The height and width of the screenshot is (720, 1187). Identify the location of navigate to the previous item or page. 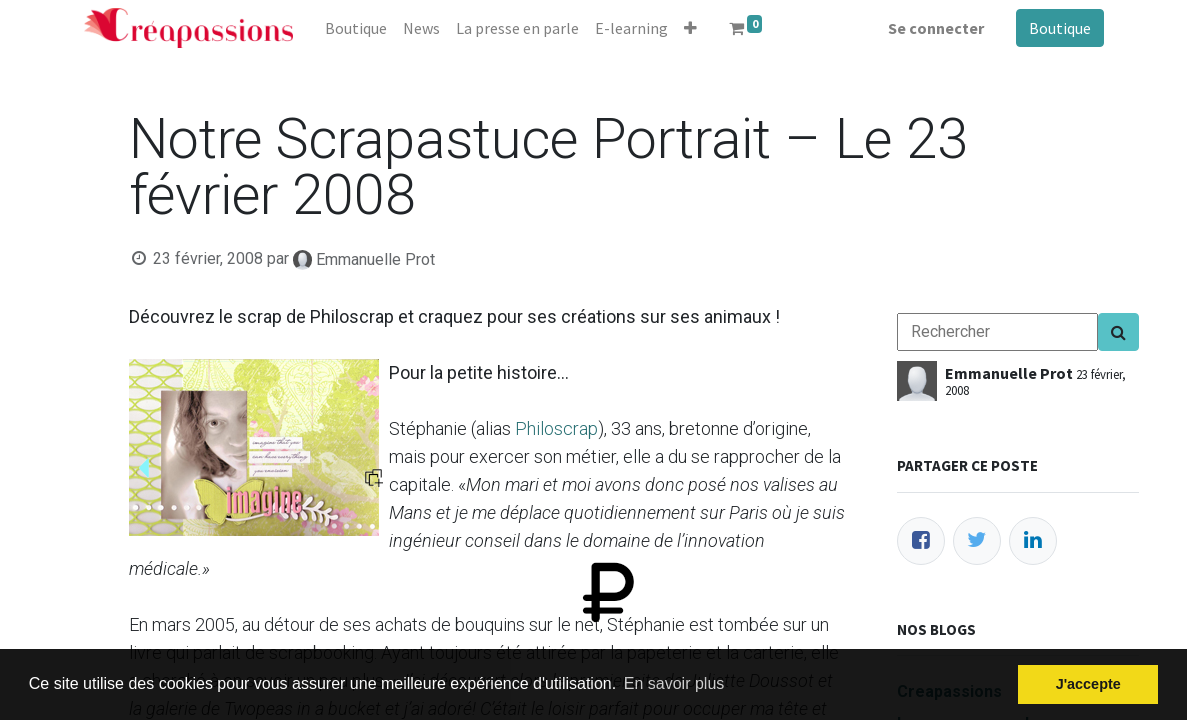
(144, 468).